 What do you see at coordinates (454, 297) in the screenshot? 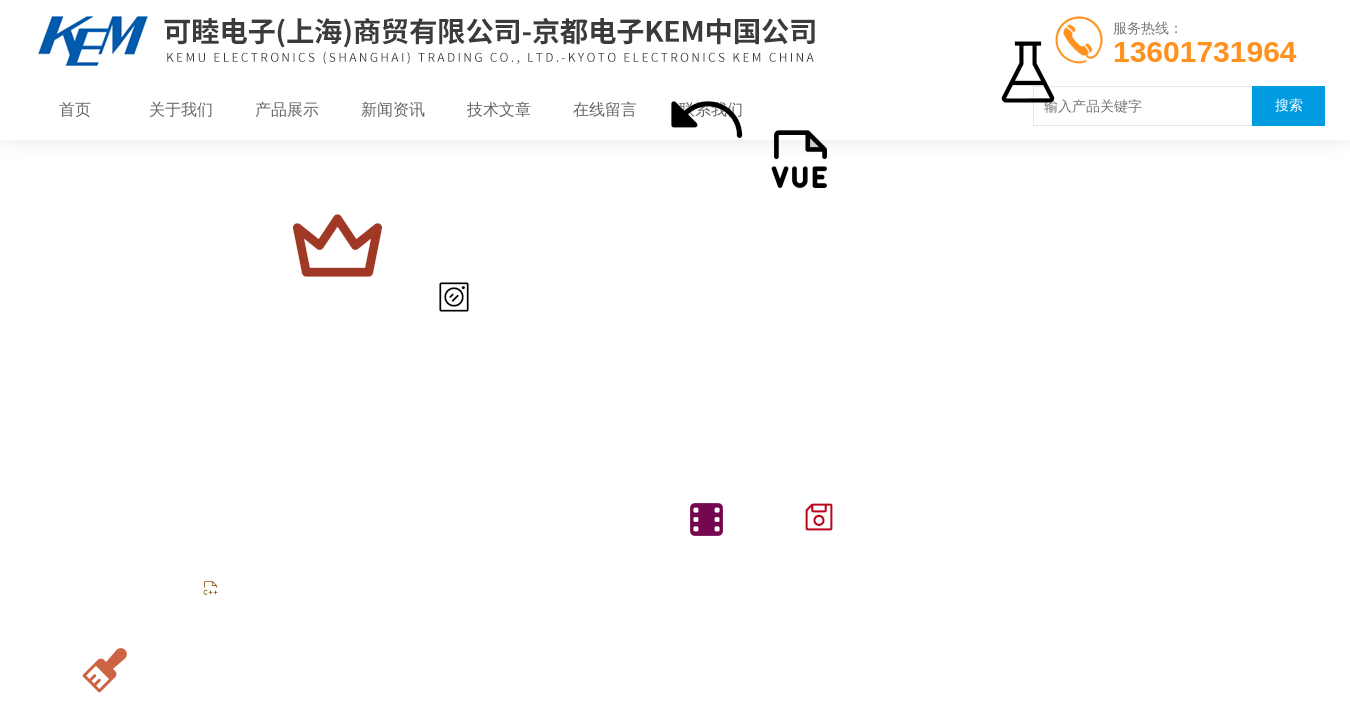
I see `access laundry or appliance controls` at bounding box center [454, 297].